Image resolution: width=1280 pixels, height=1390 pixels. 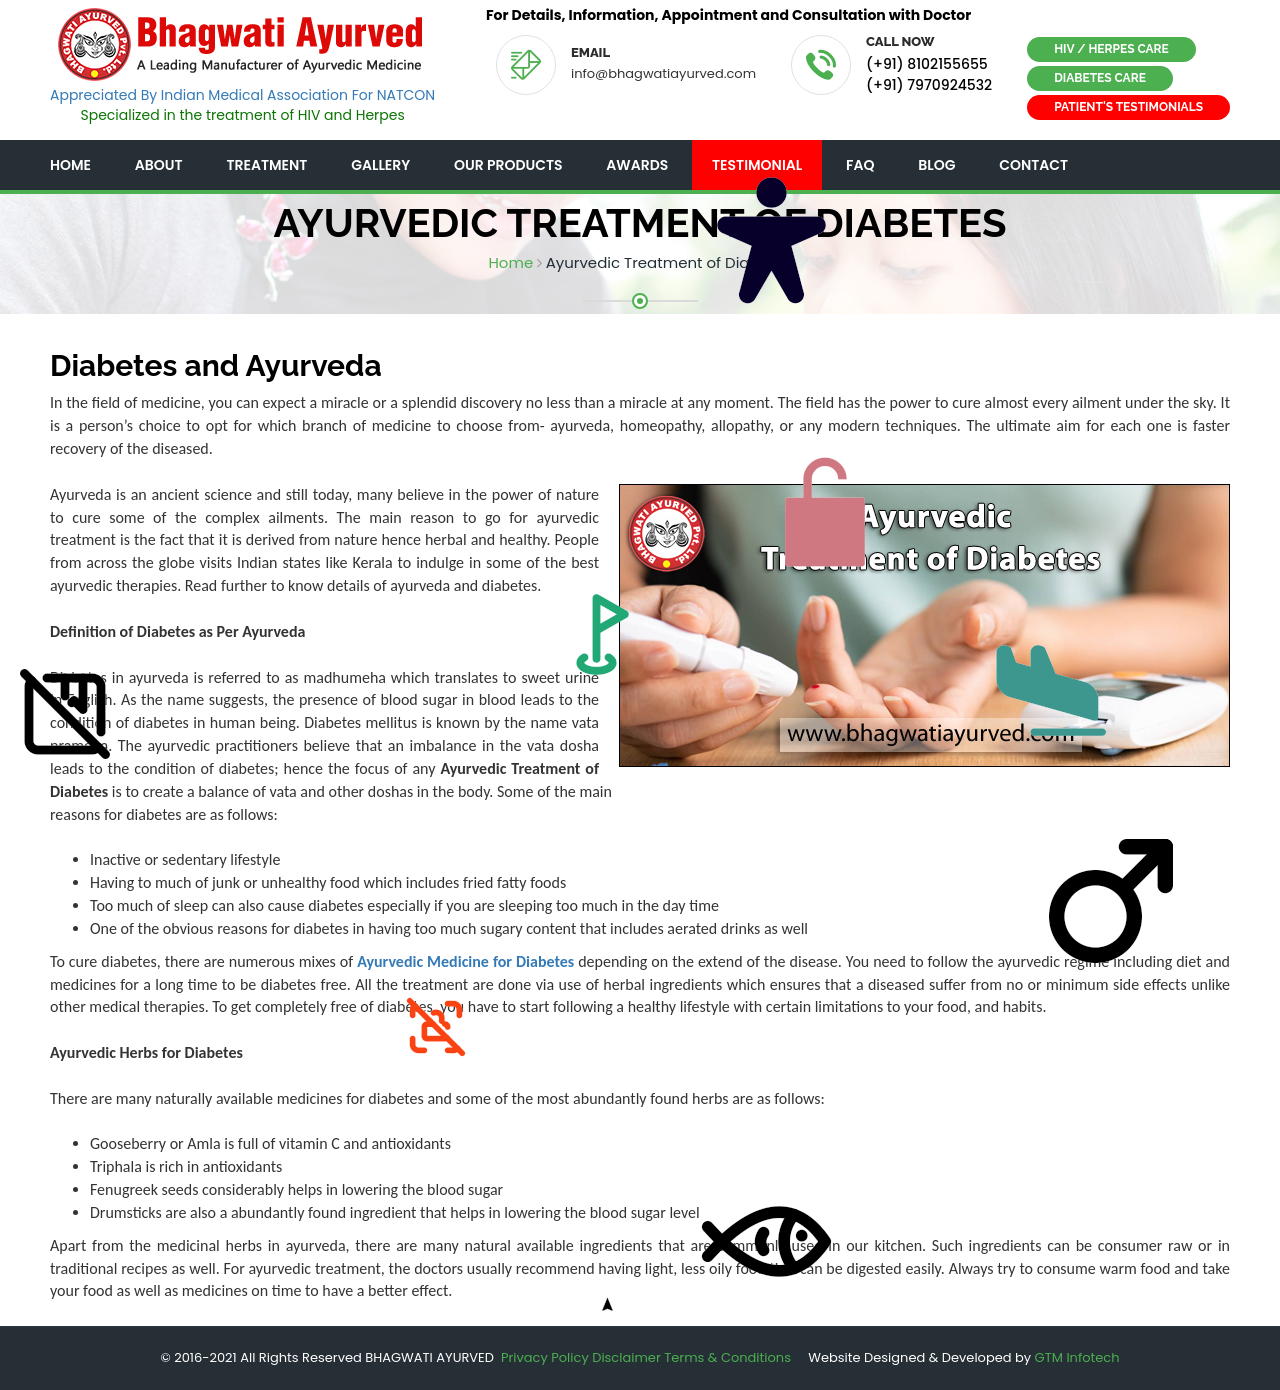 I want to click on browse seafood or fish-related content, so click(x=766, y=1241).